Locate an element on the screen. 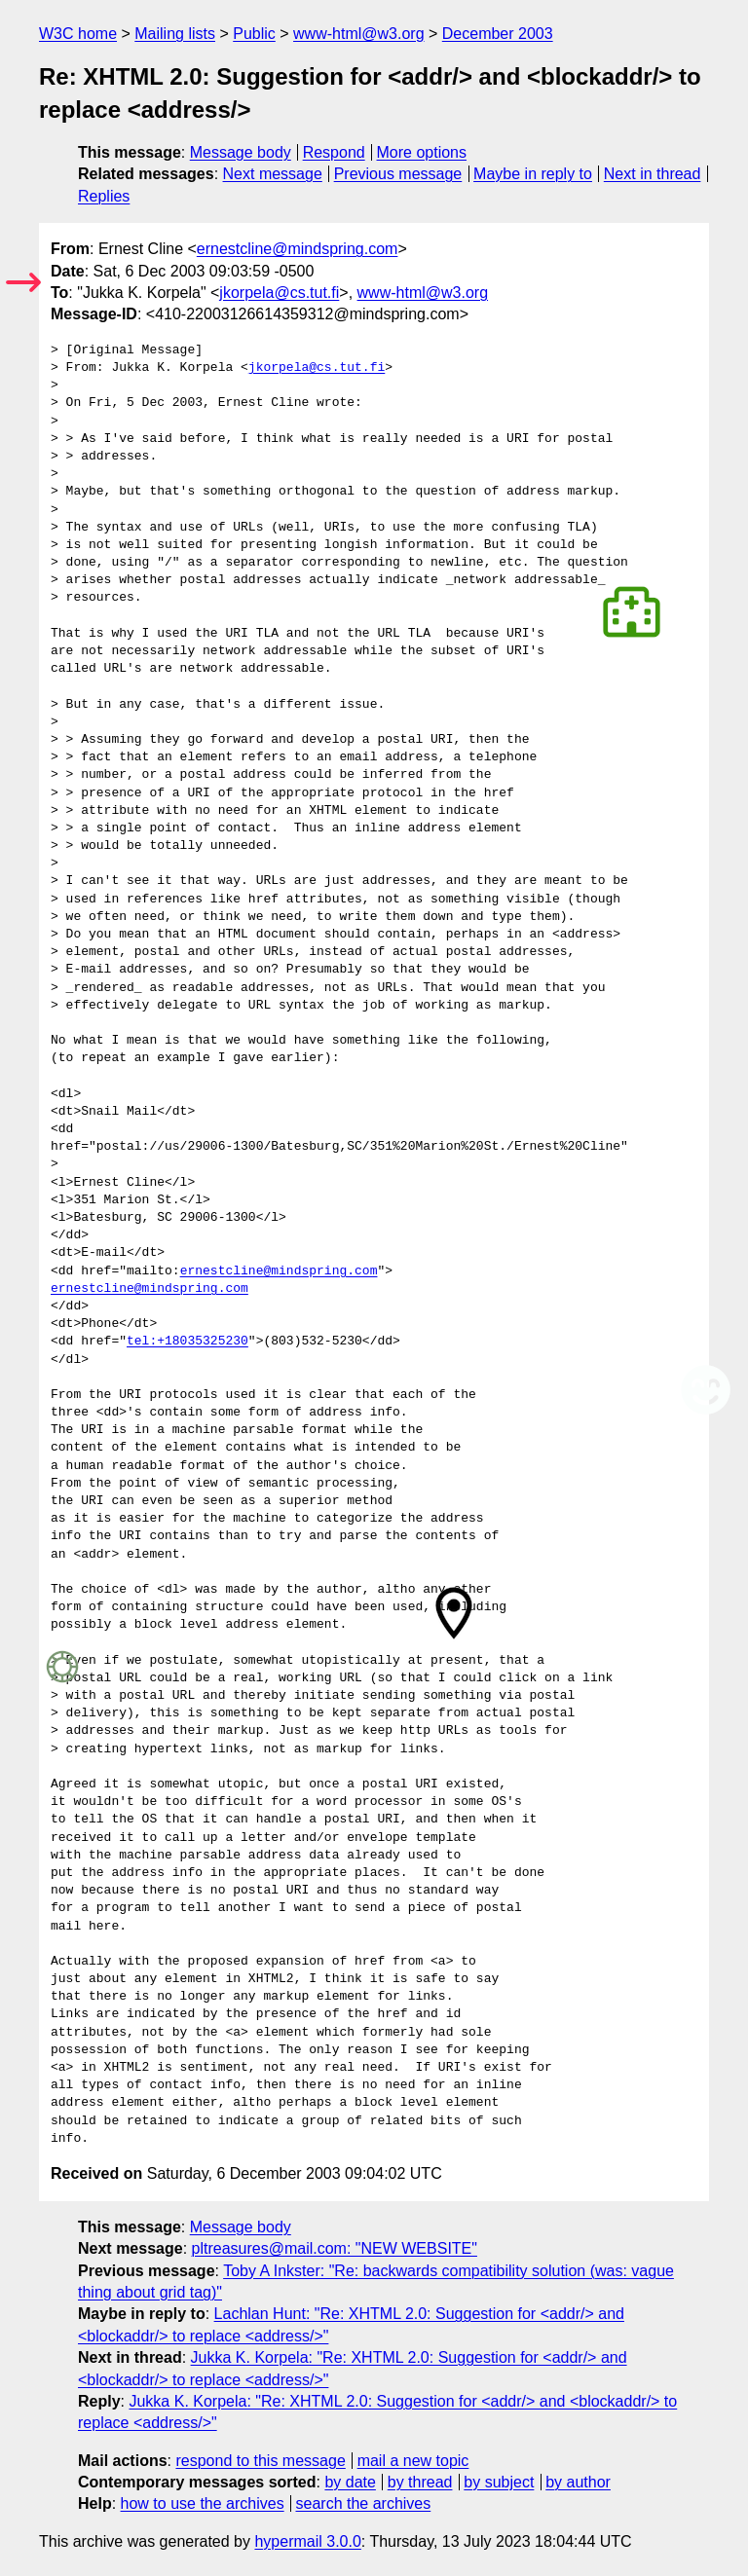 The width and height of the screenshot is (748, 2576). continue to the next step is located at coordinates (23, 282).